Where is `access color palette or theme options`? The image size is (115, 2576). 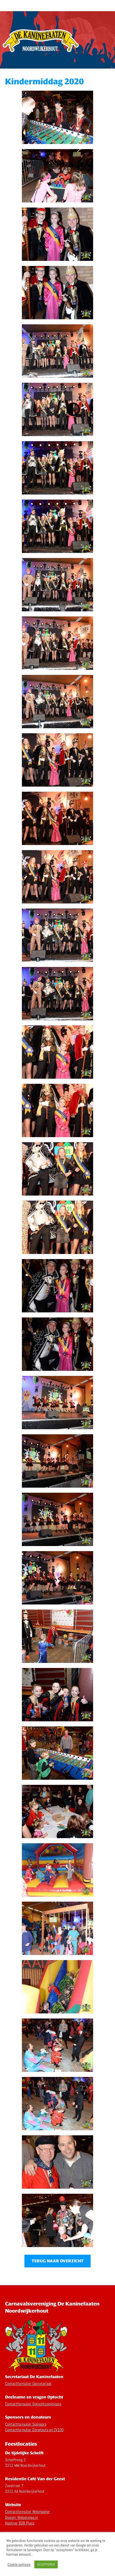
access color palette or theme options is located at coordinates (54, 1291).